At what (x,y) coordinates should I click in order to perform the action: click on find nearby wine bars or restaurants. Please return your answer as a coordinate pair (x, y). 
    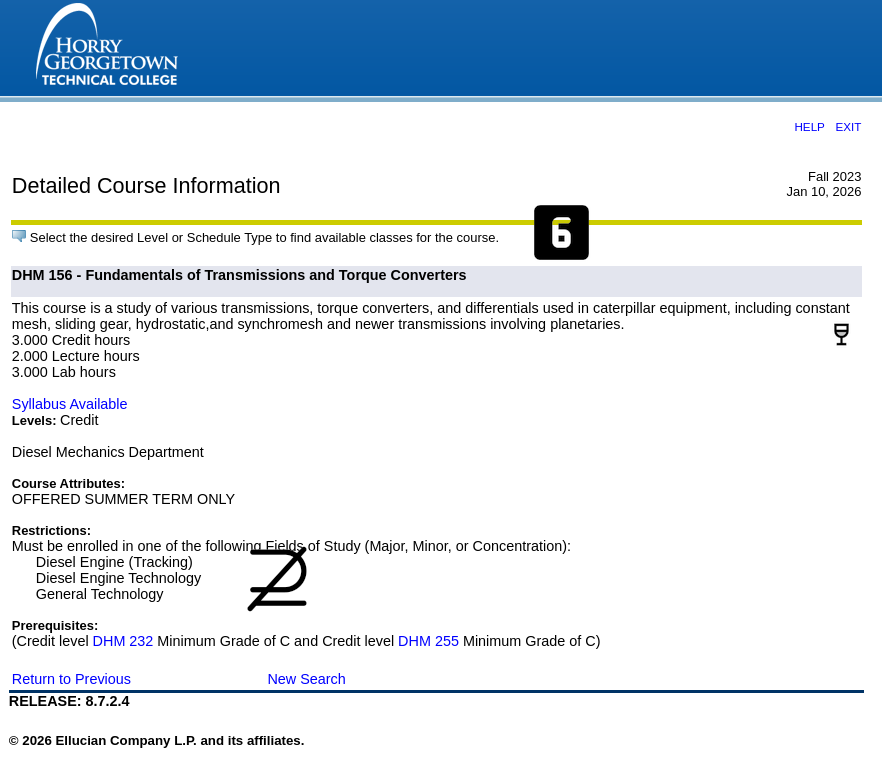
    Looking at the image, I should click on (841, 334).